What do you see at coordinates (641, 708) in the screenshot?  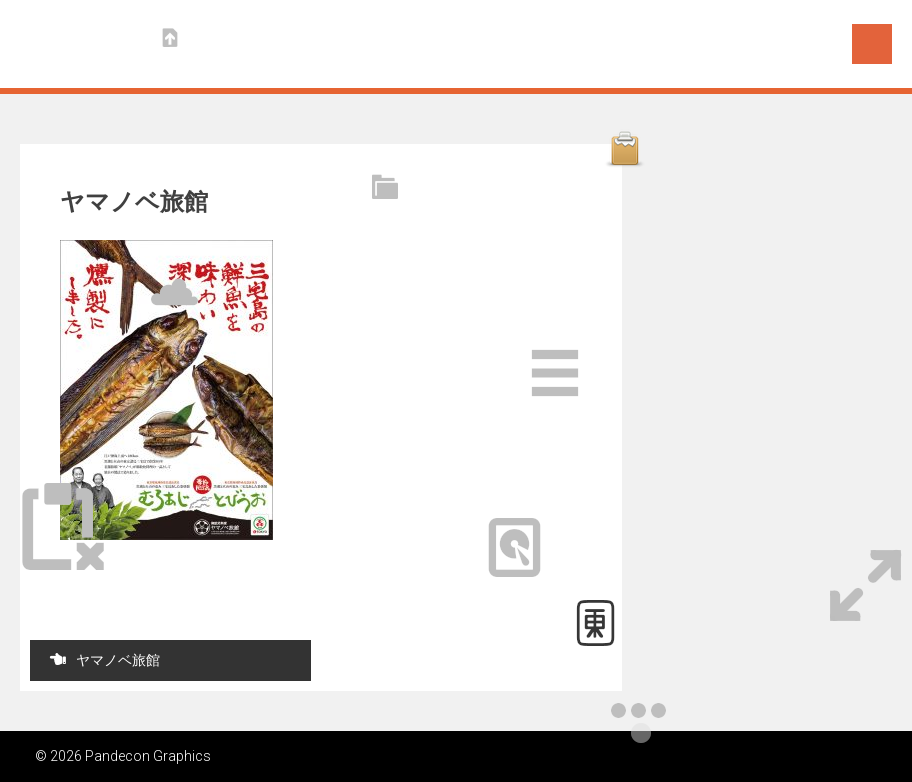 I see `searching for available wireless networks` at bounding box center [641, 708].